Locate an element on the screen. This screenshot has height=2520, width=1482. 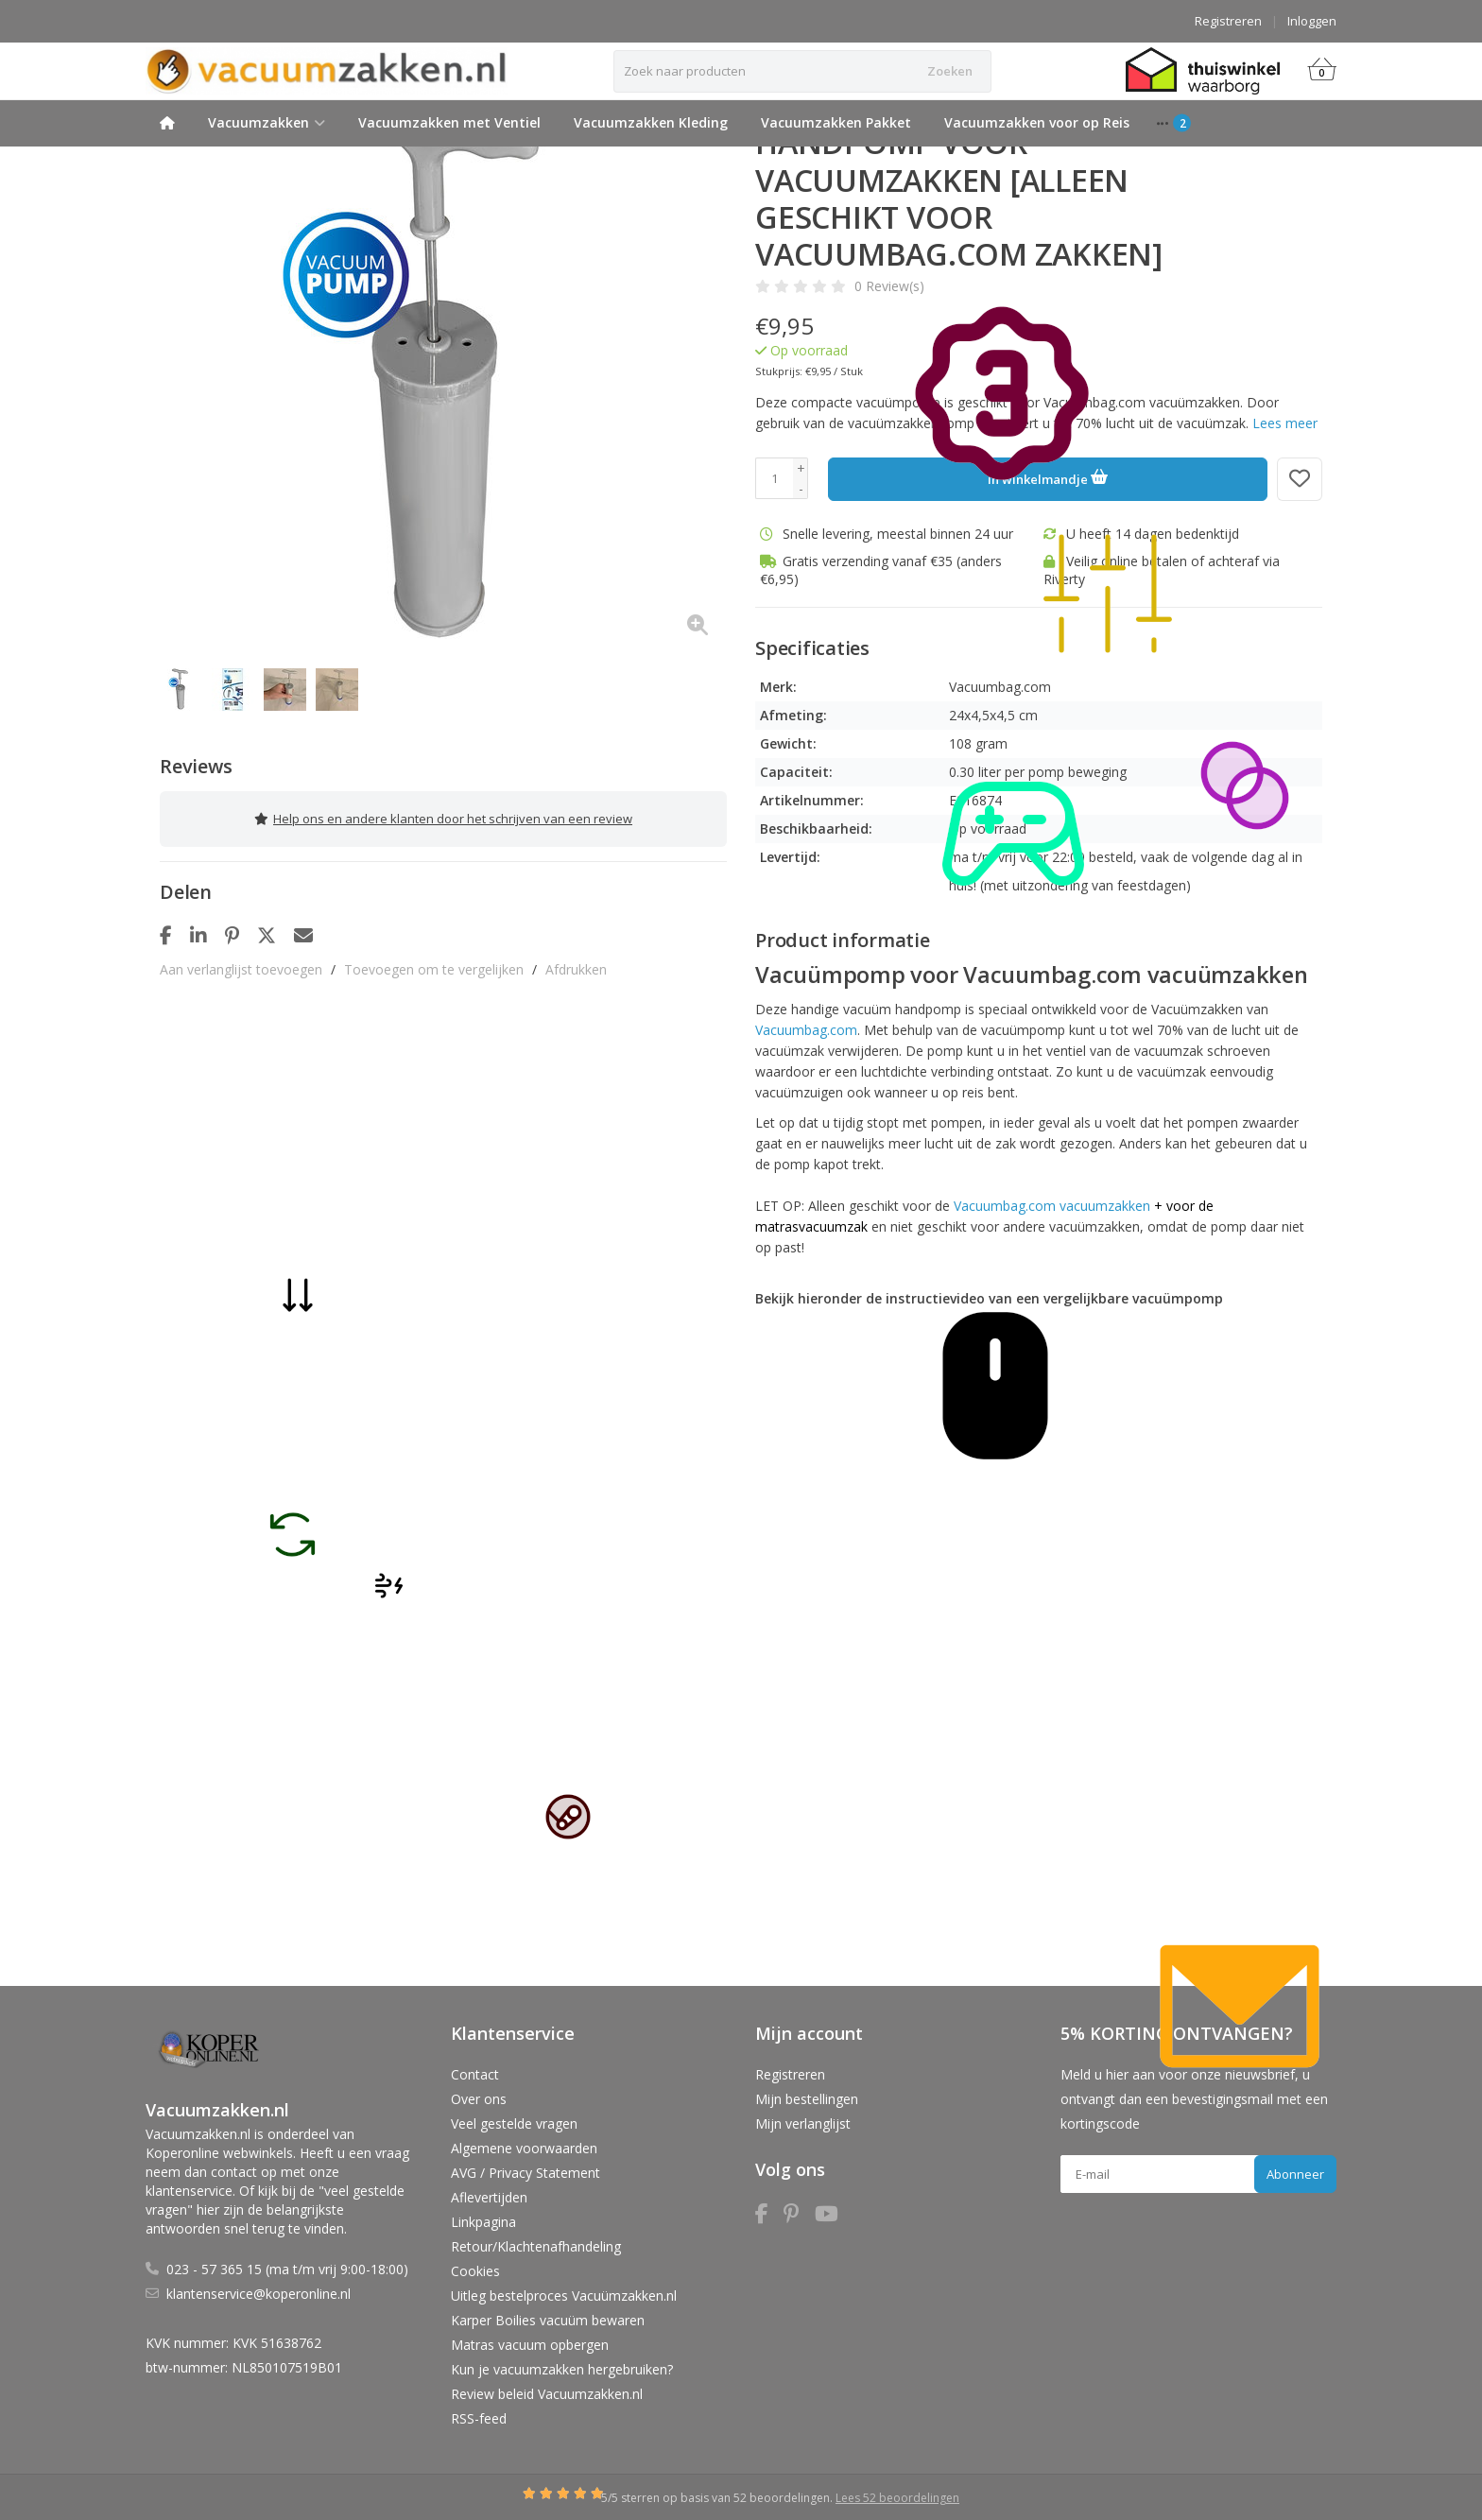
download multiple items is located at coordinates (298, 1295).